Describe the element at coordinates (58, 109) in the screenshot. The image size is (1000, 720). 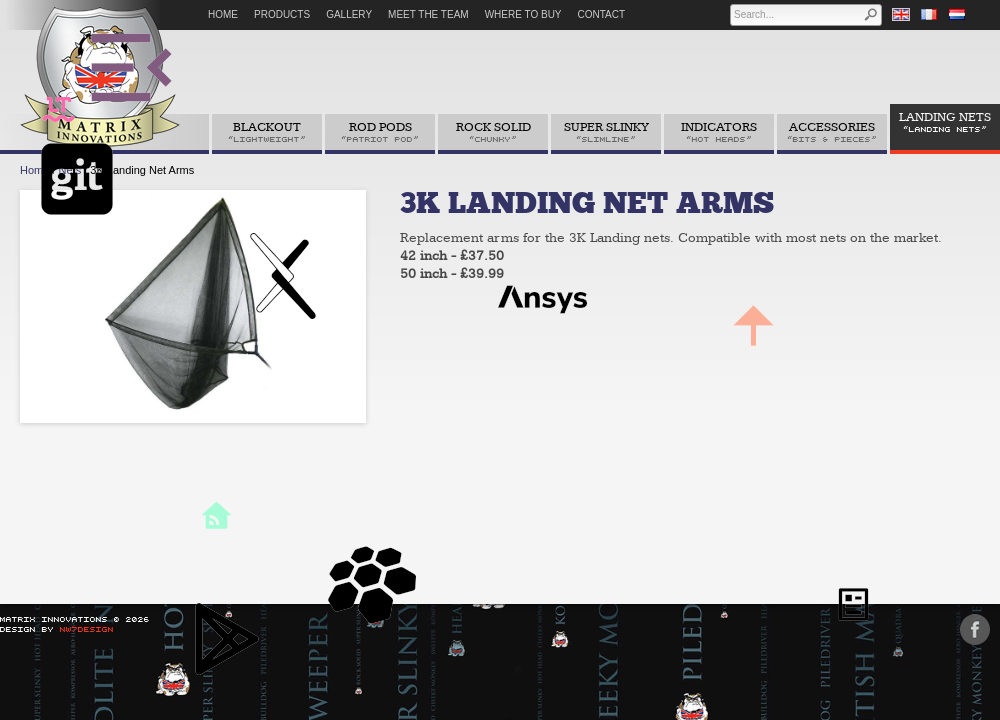
I see `open LanguageTool grammar and spell checker` at that location.